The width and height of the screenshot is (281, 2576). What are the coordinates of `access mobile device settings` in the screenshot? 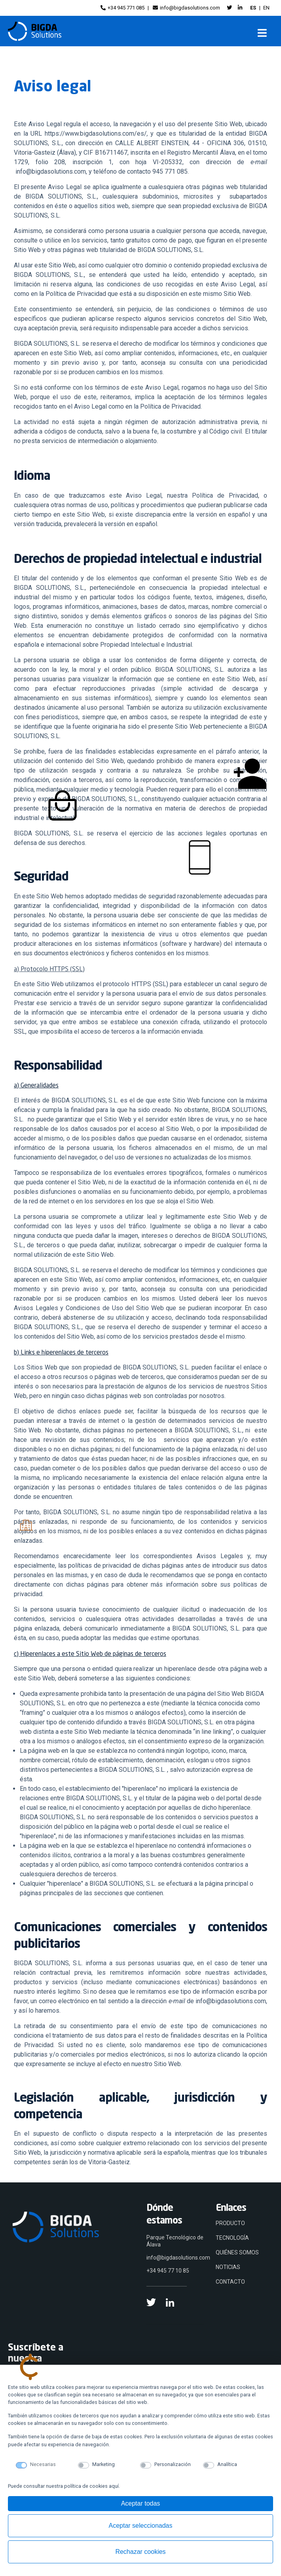 It's located at (199, 857).